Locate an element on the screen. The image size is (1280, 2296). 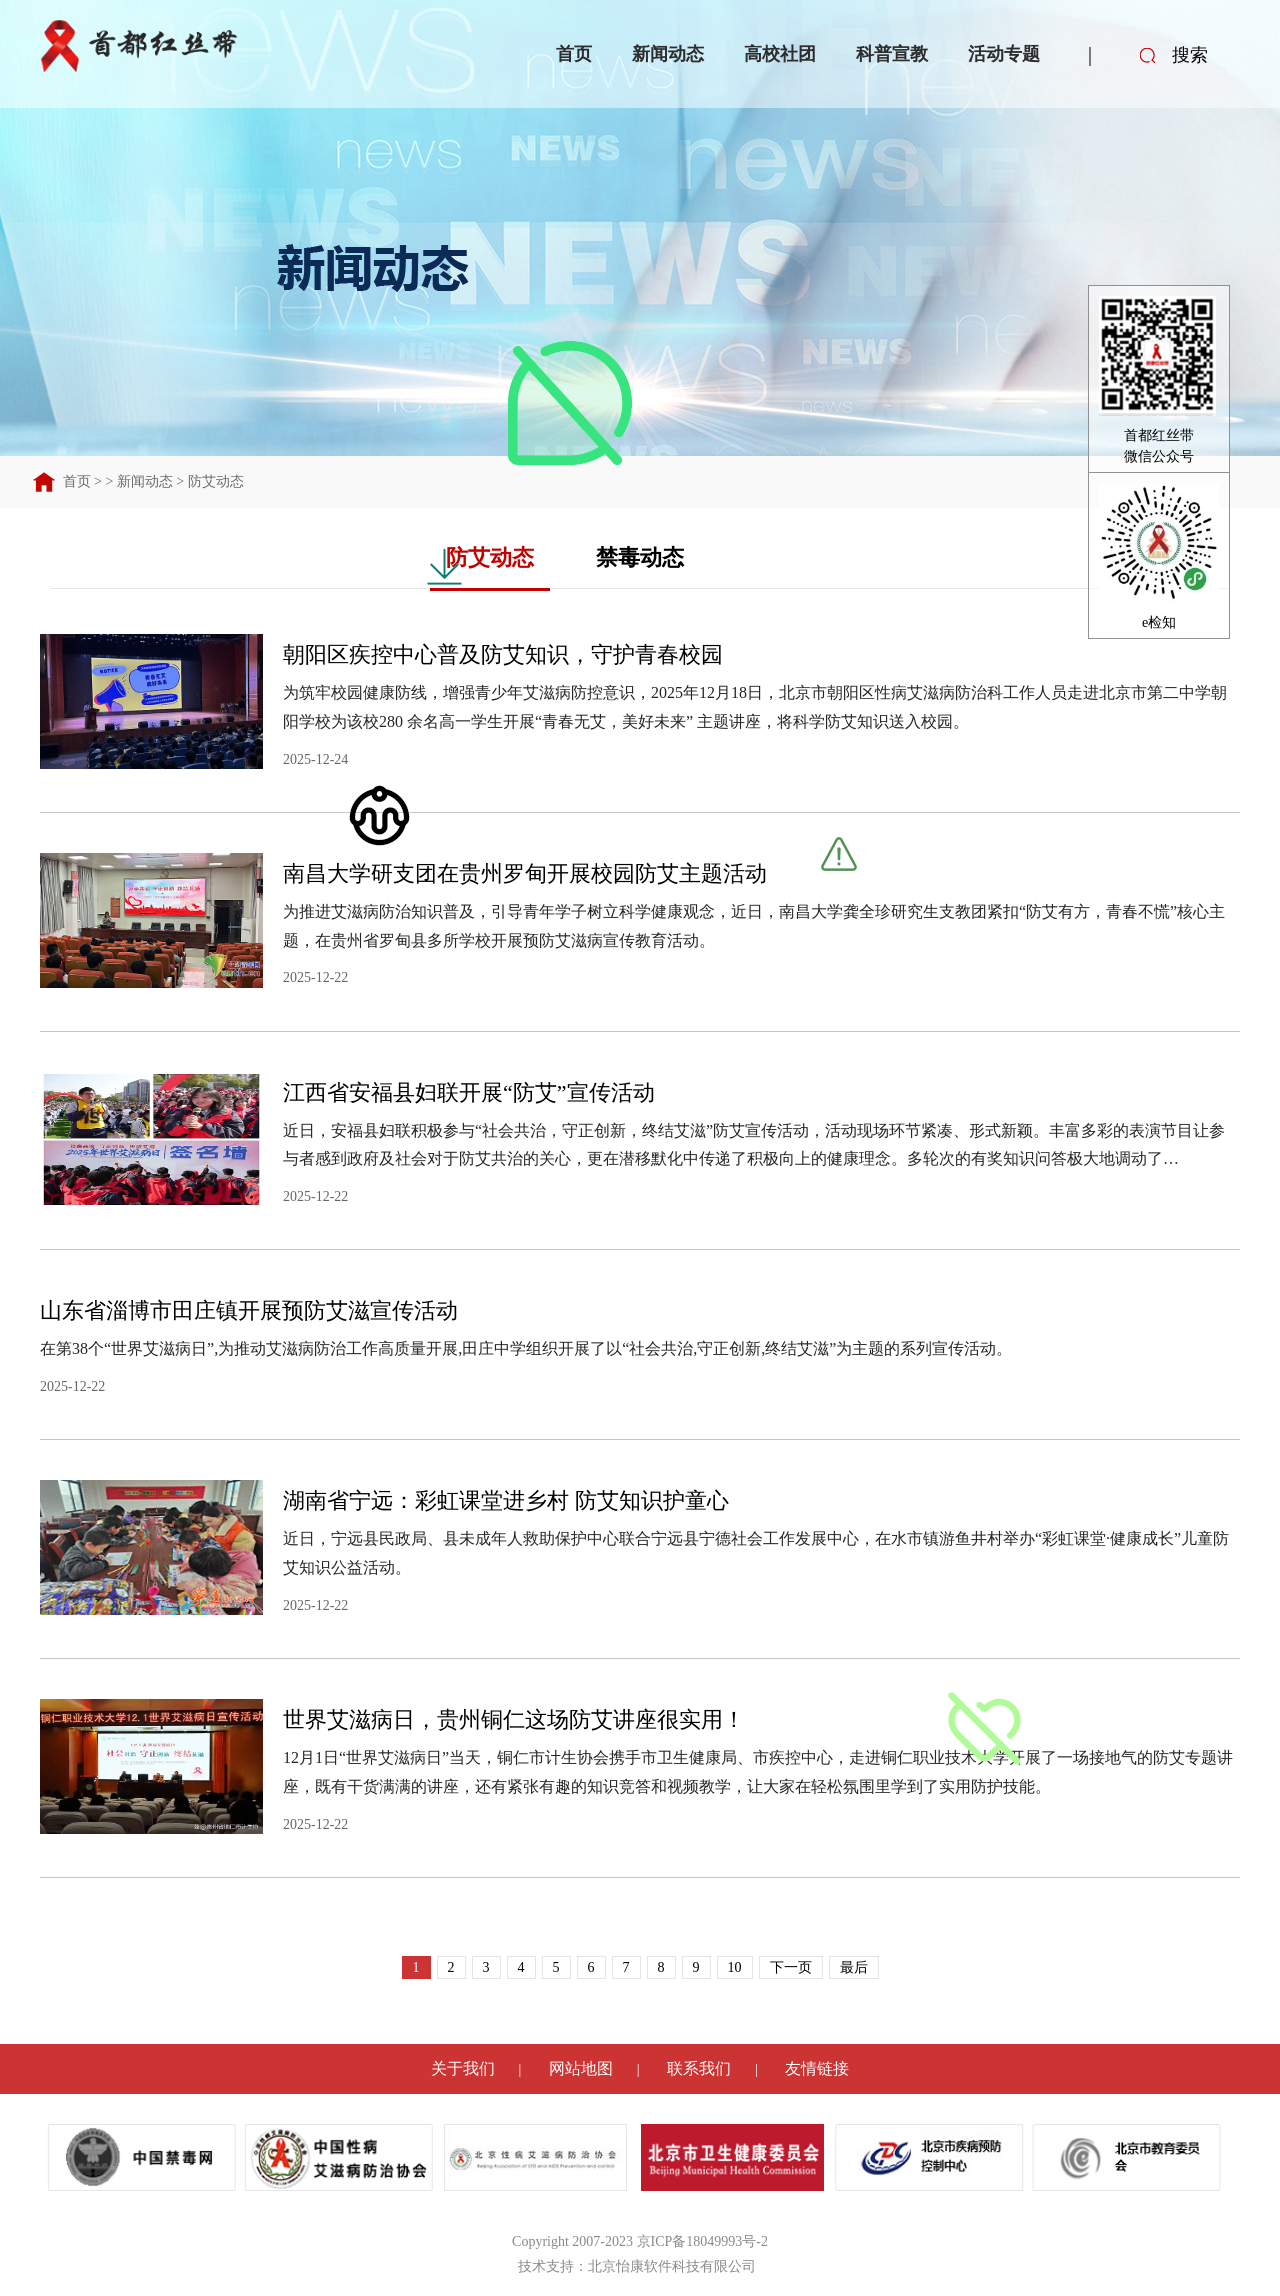
remove from favorites is located at coordinates (984, 1728).